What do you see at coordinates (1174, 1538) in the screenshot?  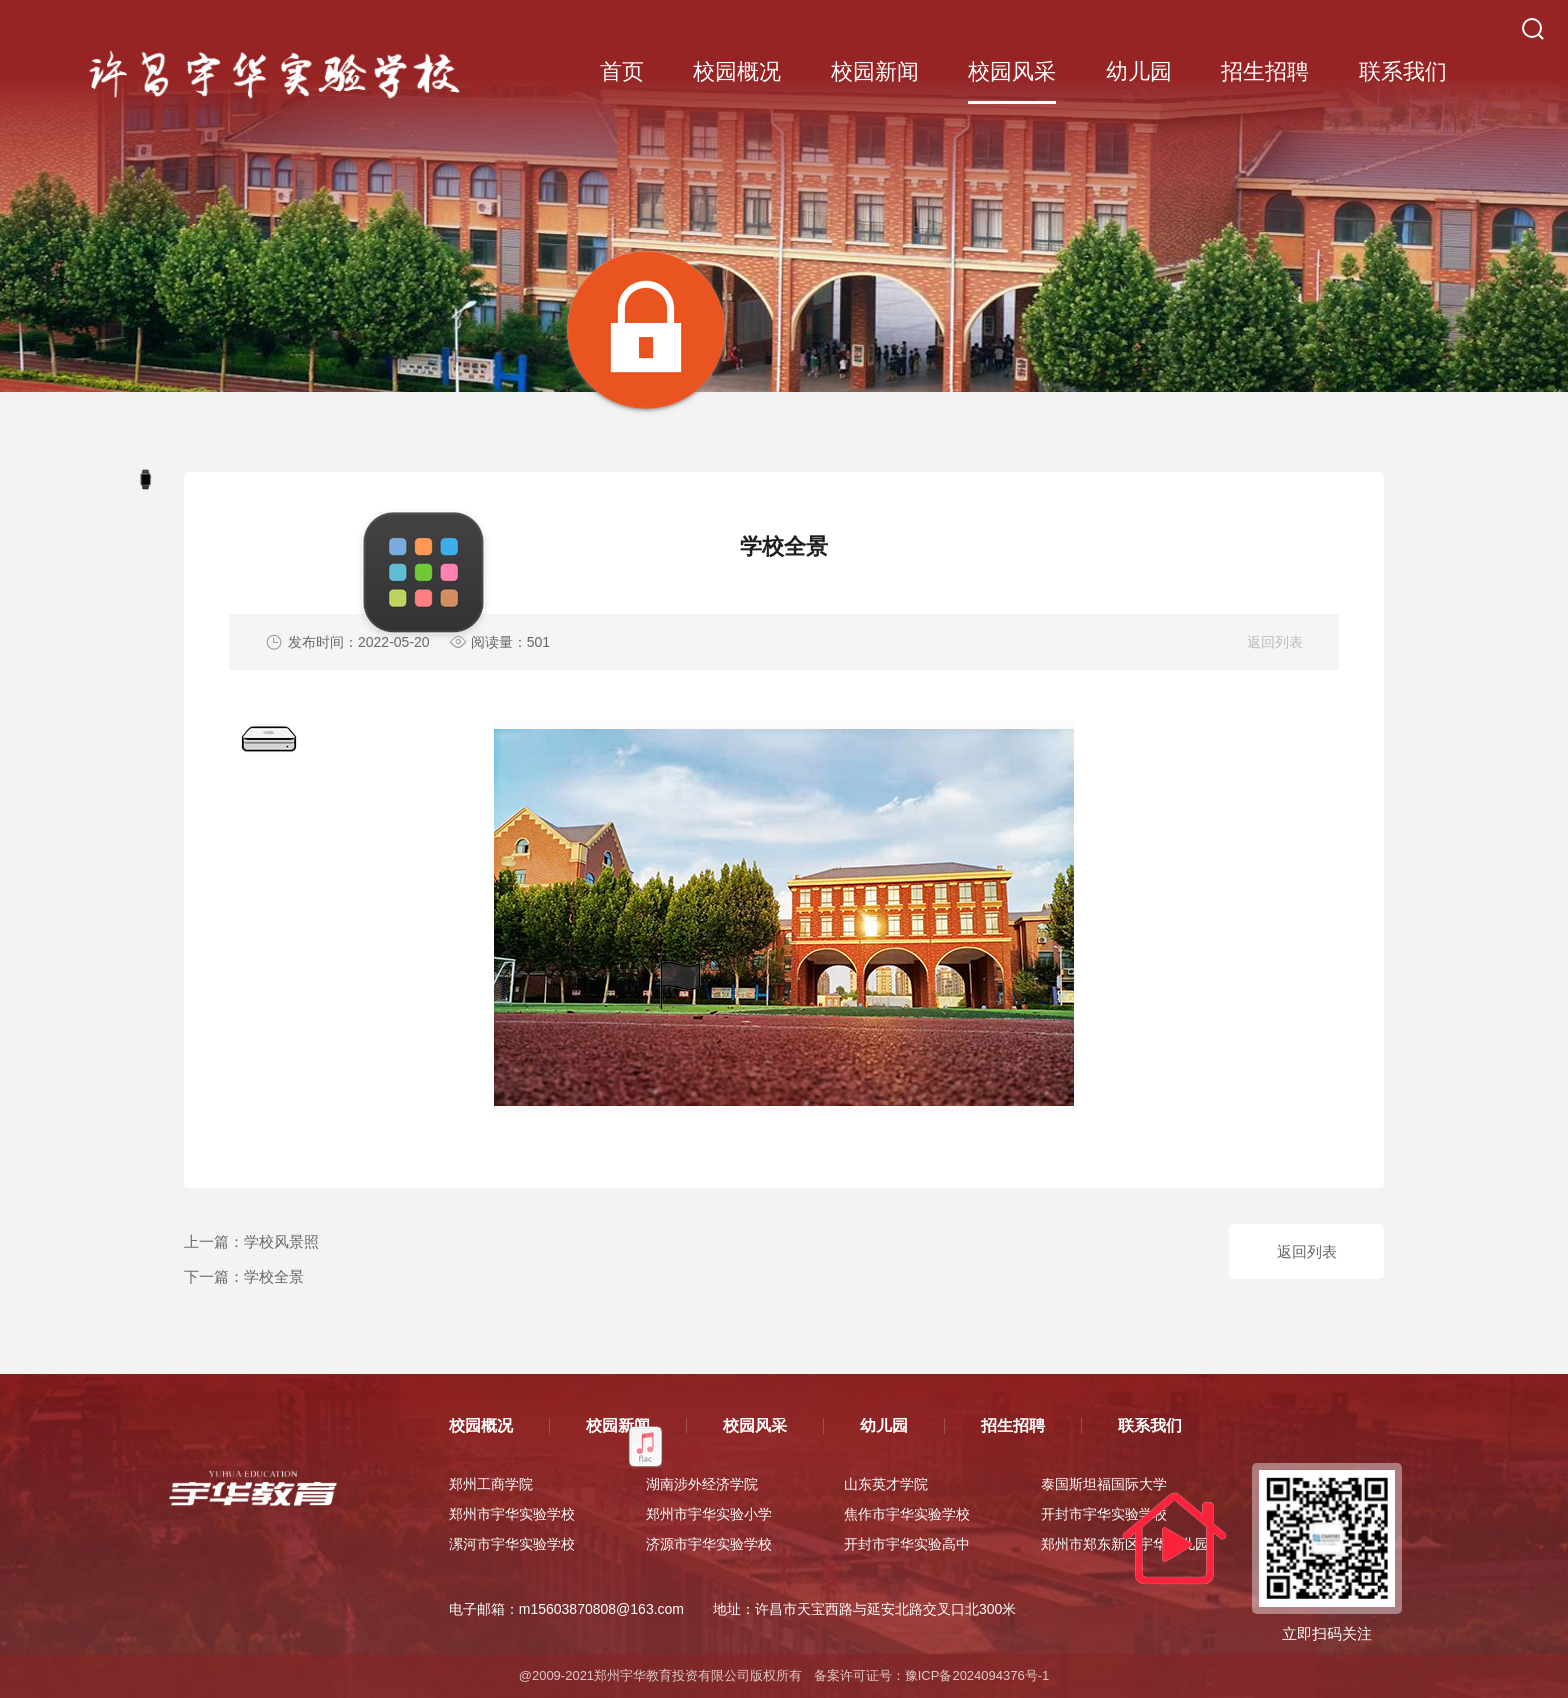 I see `access home sharing preferences` at bounding box center [1174, 1538].